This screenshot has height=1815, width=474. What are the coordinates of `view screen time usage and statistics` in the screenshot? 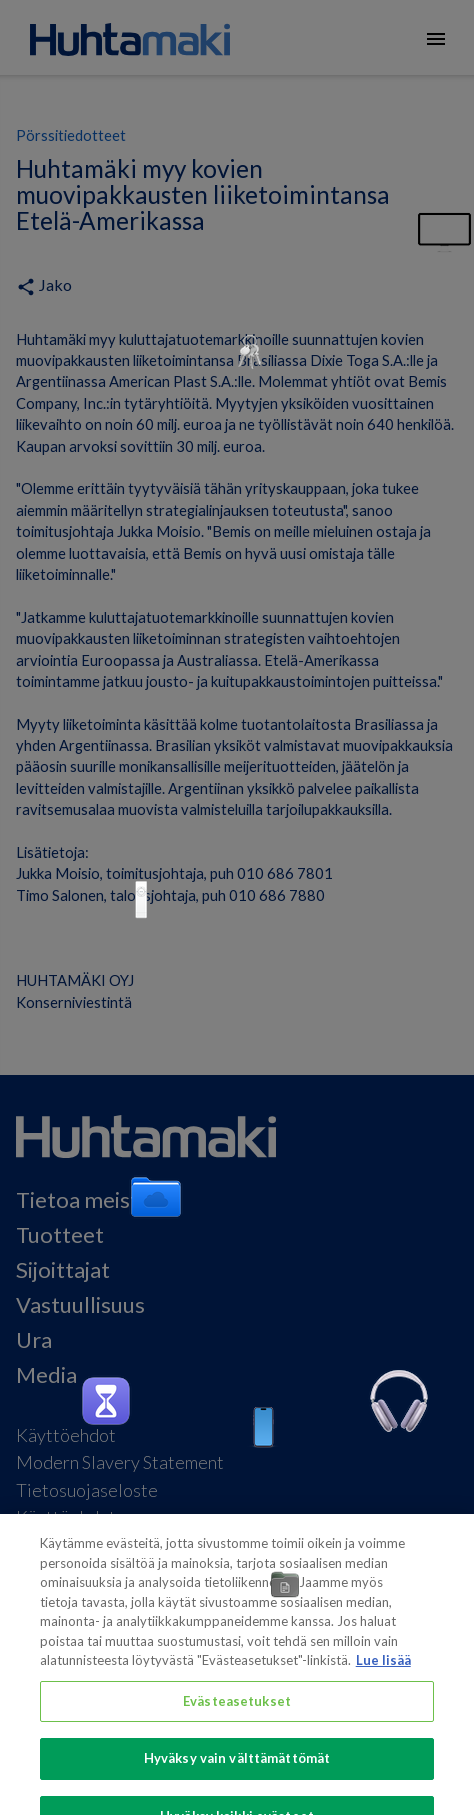 It's located at (106, 1401).